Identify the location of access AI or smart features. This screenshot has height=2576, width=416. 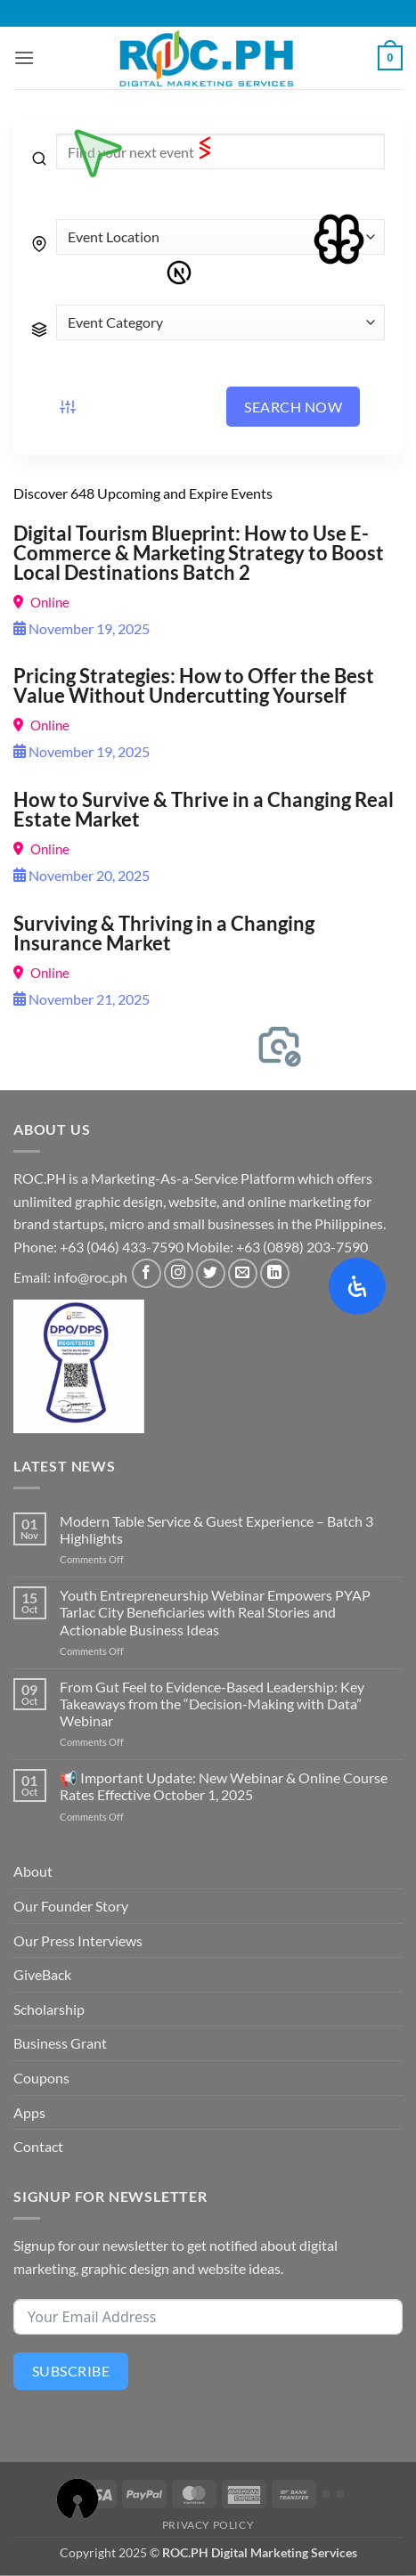
(339, 239).